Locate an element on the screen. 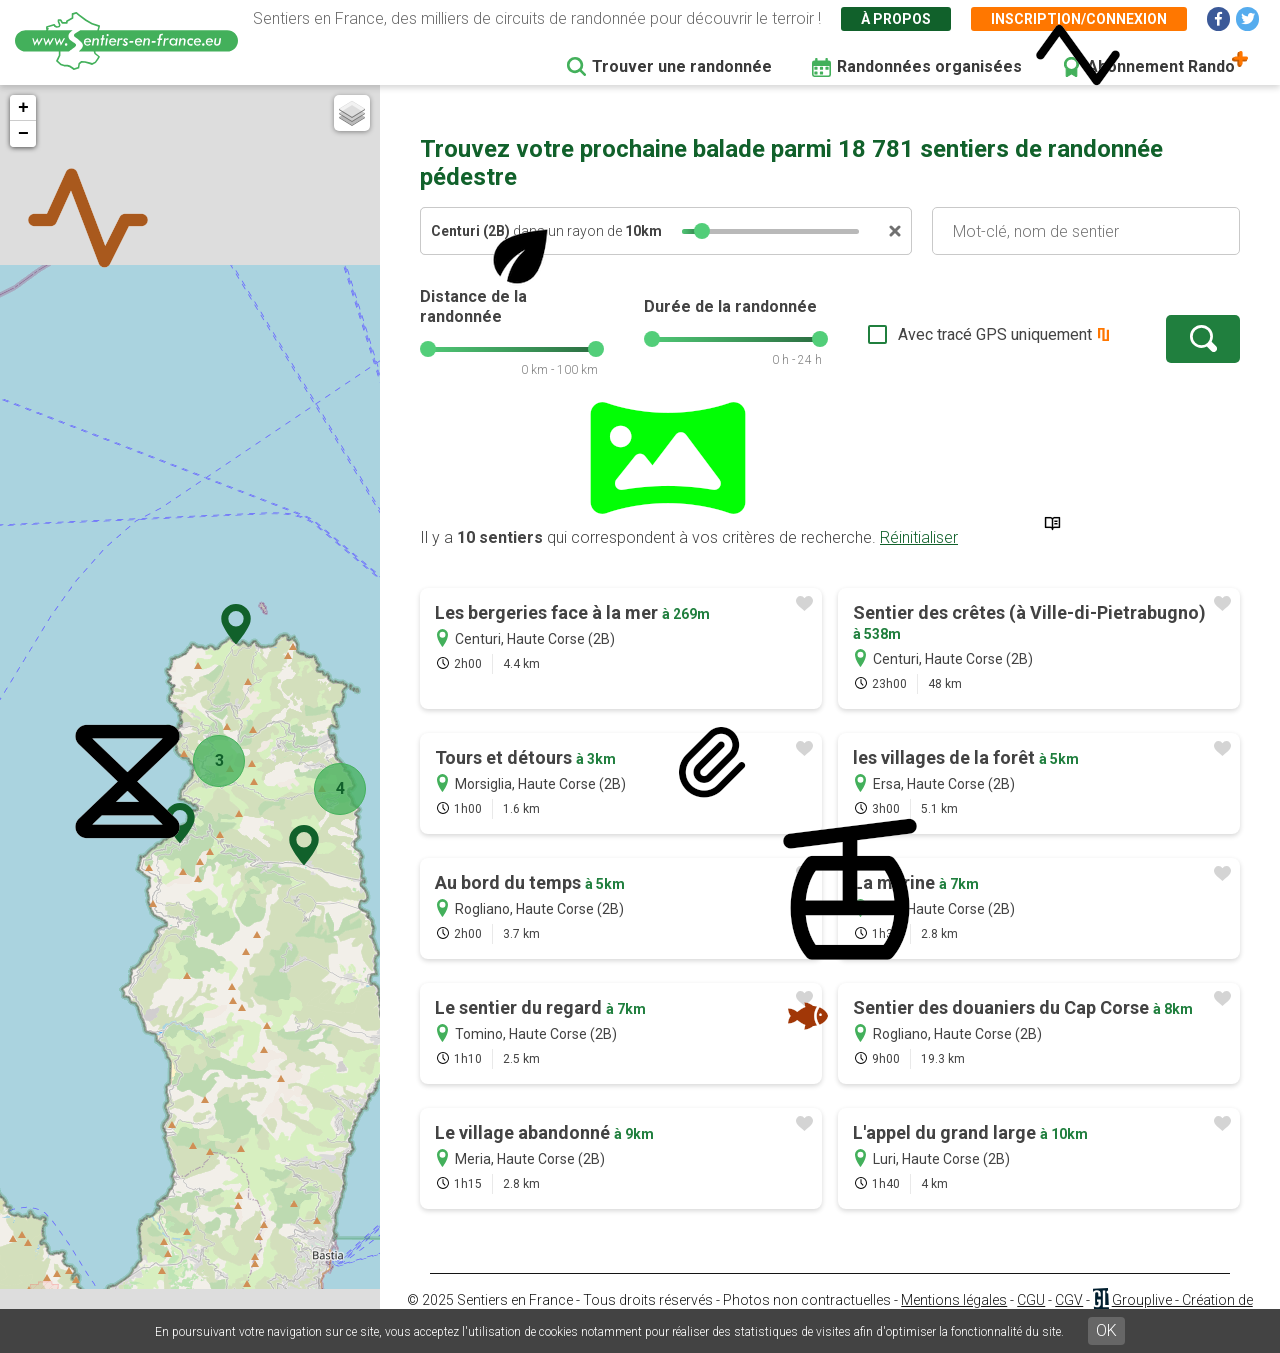  audio or sound wave visualization is located at coordinates (1078, 55).